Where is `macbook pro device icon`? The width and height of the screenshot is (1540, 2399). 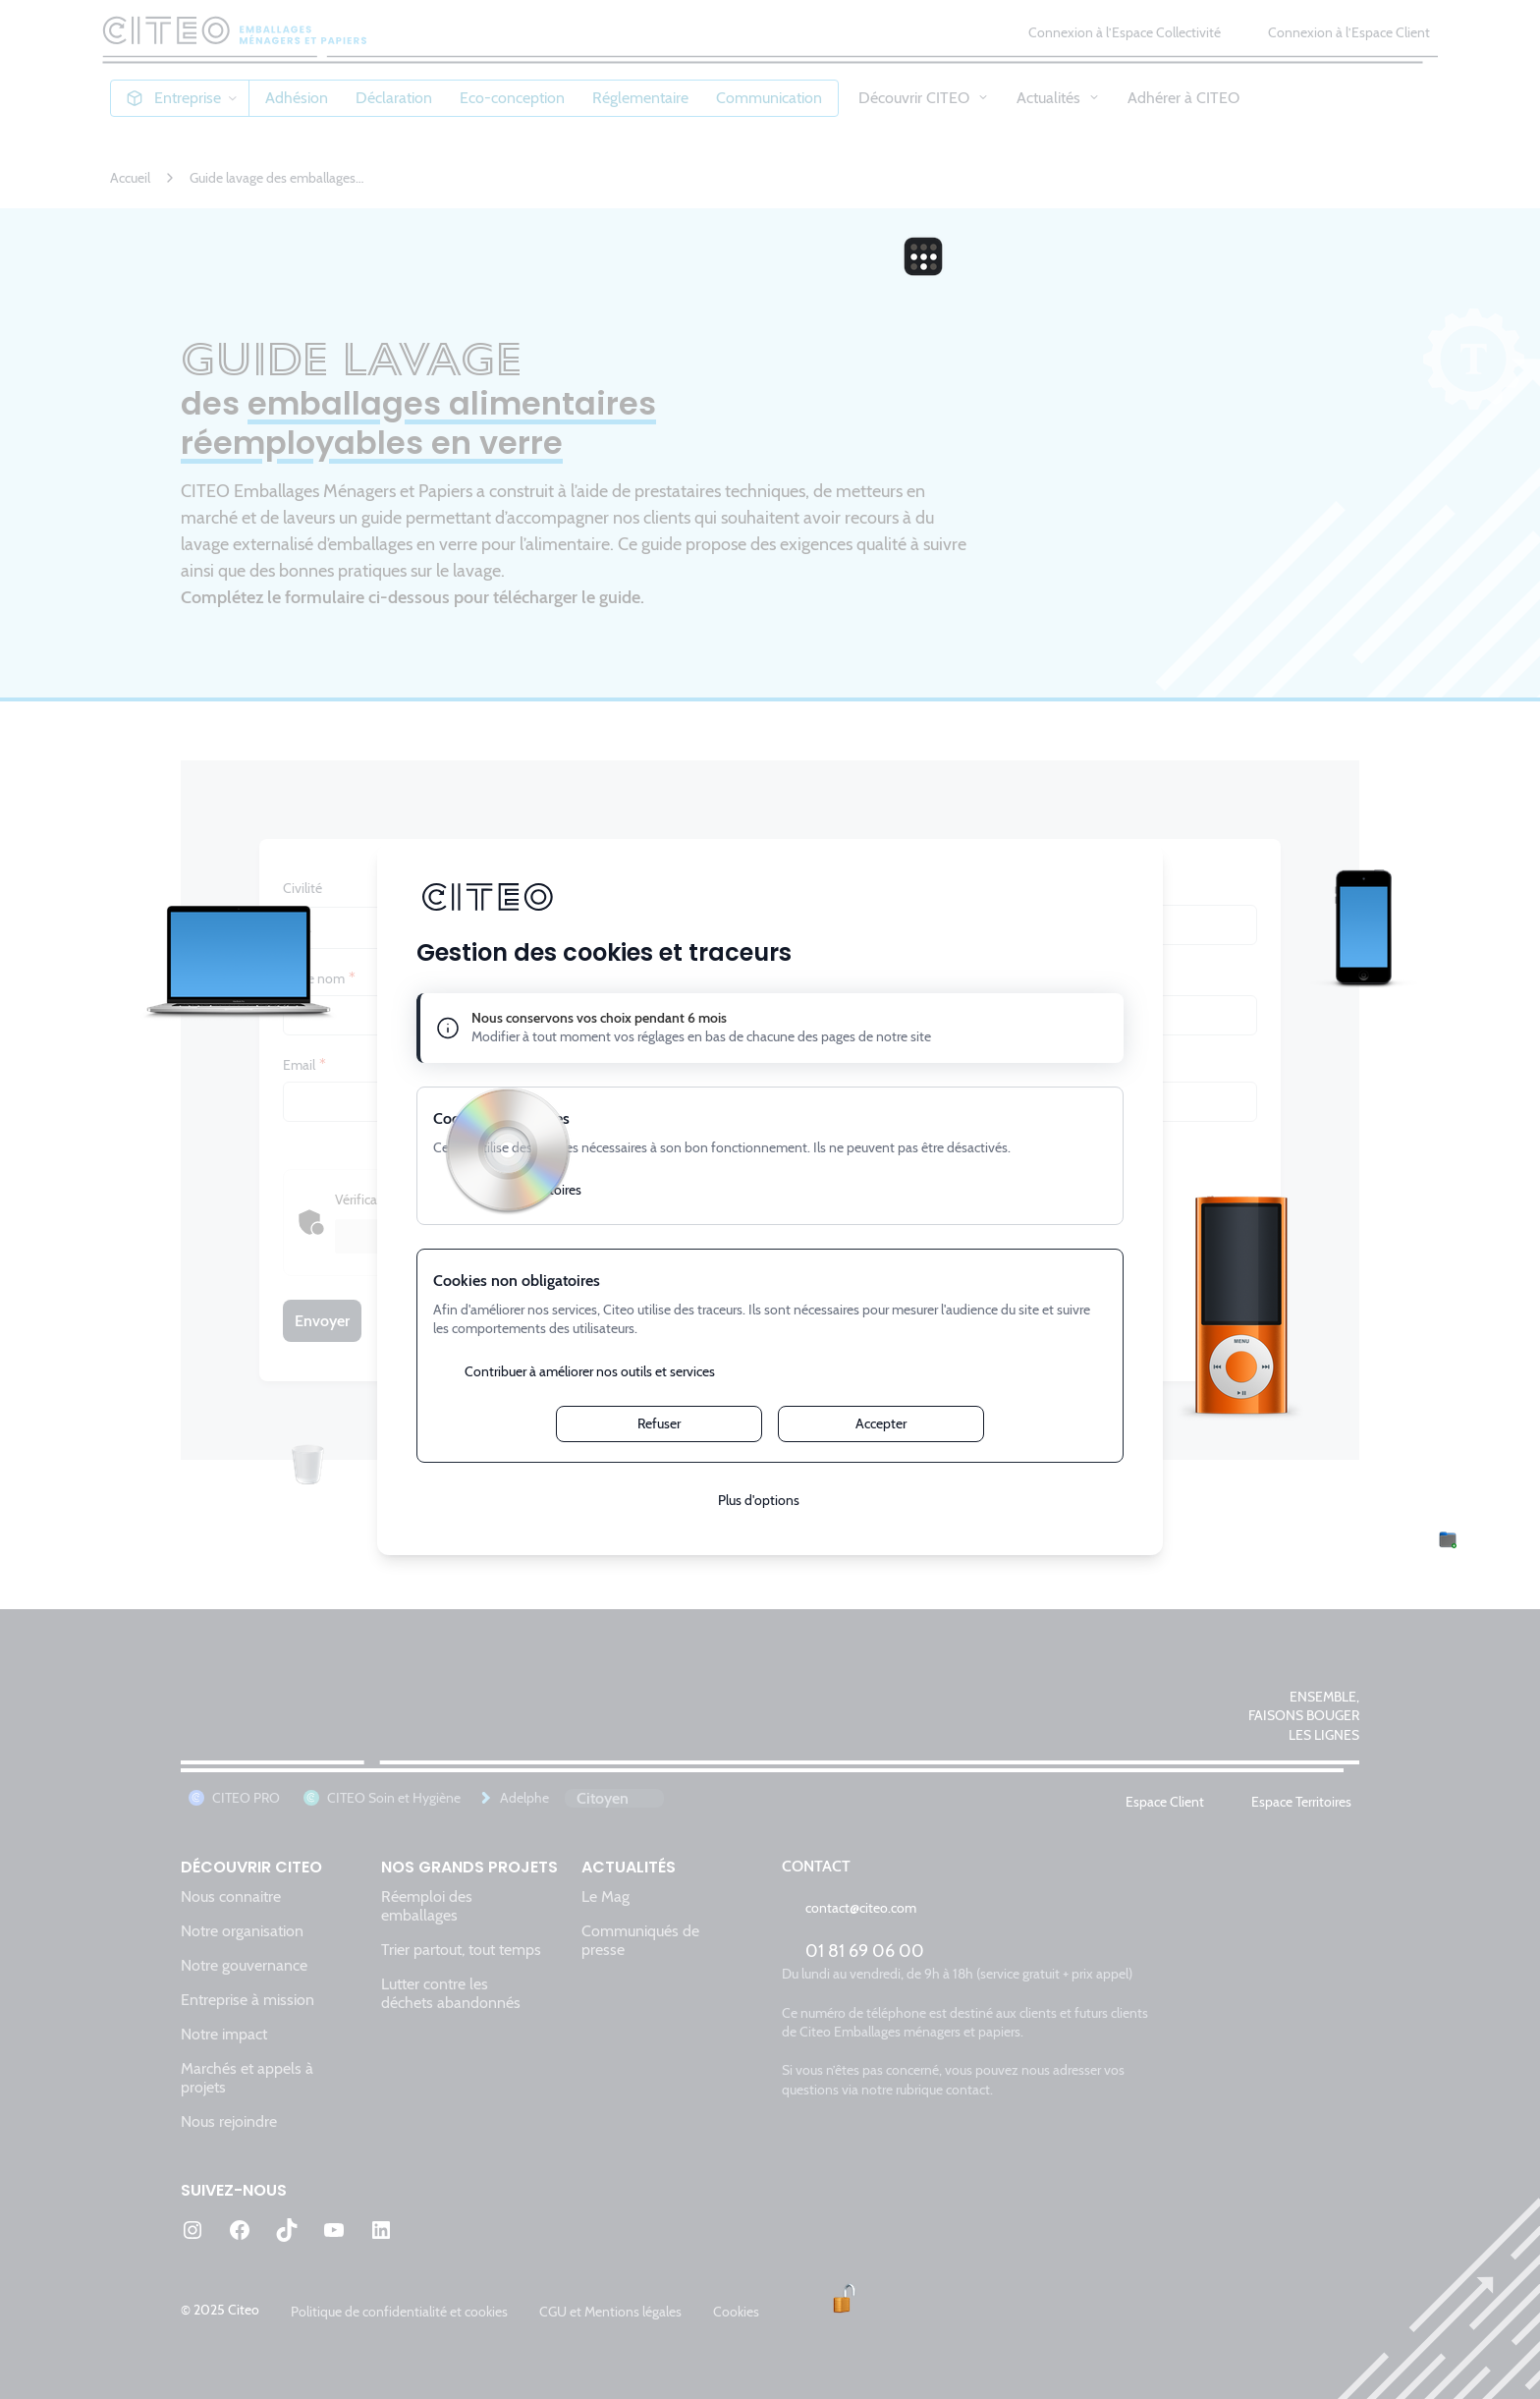 macbook pro device icon is located at coordinates (239, 953).